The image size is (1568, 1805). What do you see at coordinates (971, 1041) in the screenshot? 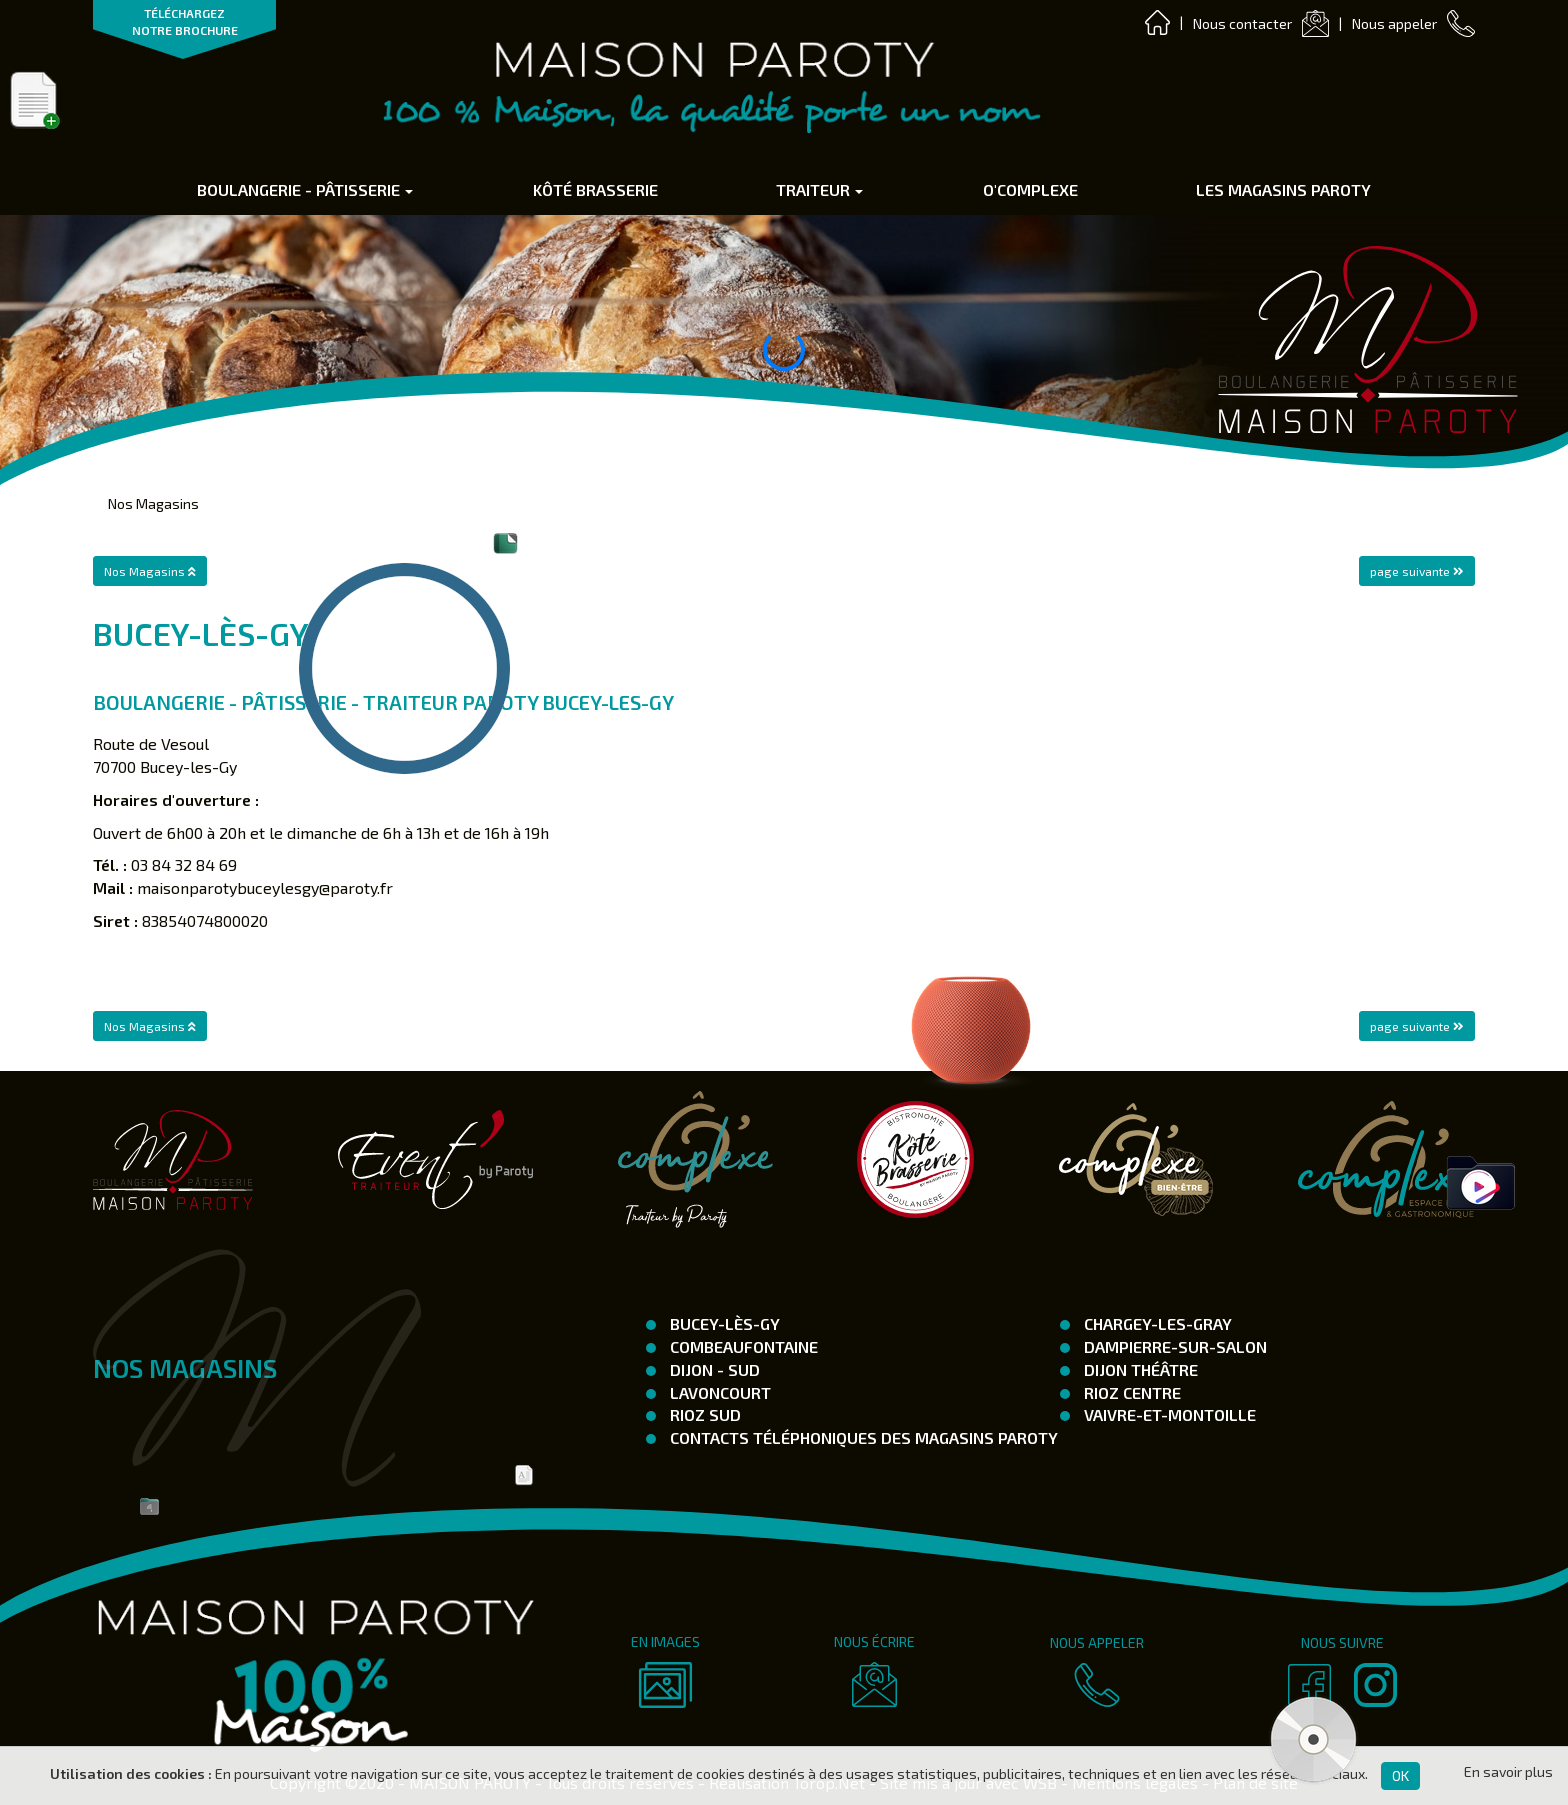
I see `HomePod mini smart speaker in orange` at bounding box center [971, 1041].